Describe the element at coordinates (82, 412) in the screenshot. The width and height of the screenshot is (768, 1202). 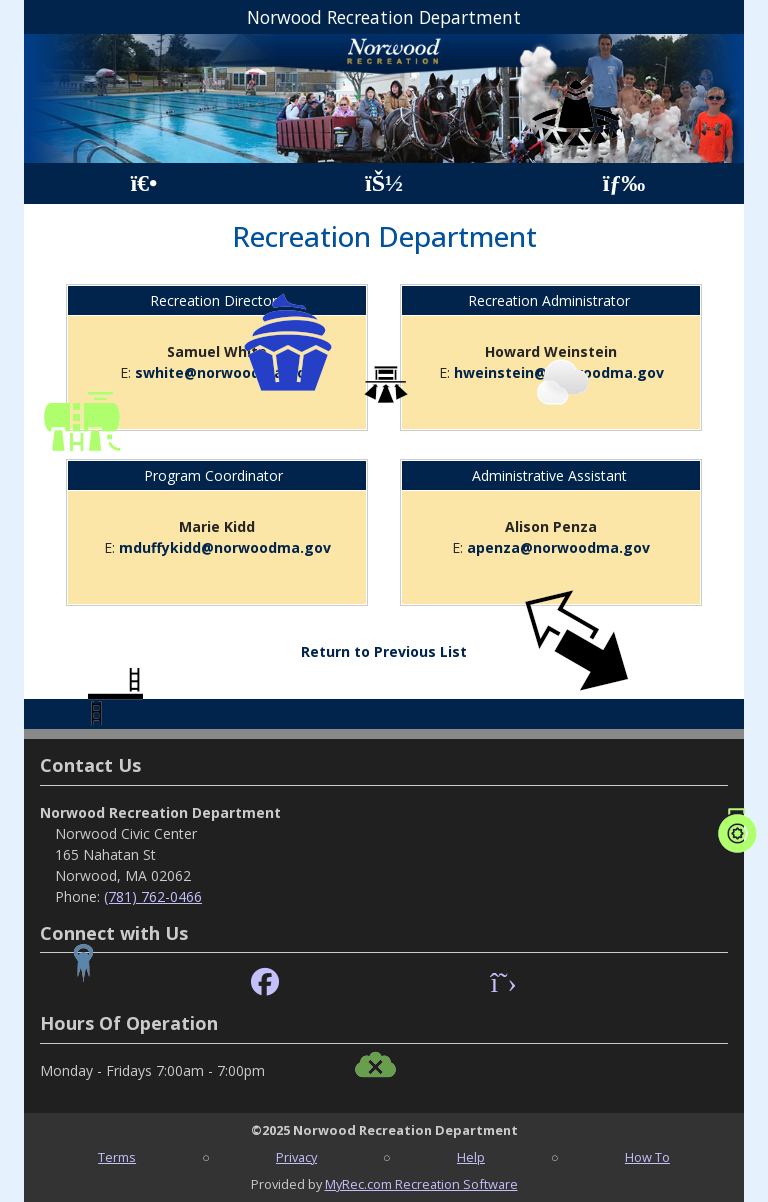
I see `view fuel tank status or capacity` at that location.